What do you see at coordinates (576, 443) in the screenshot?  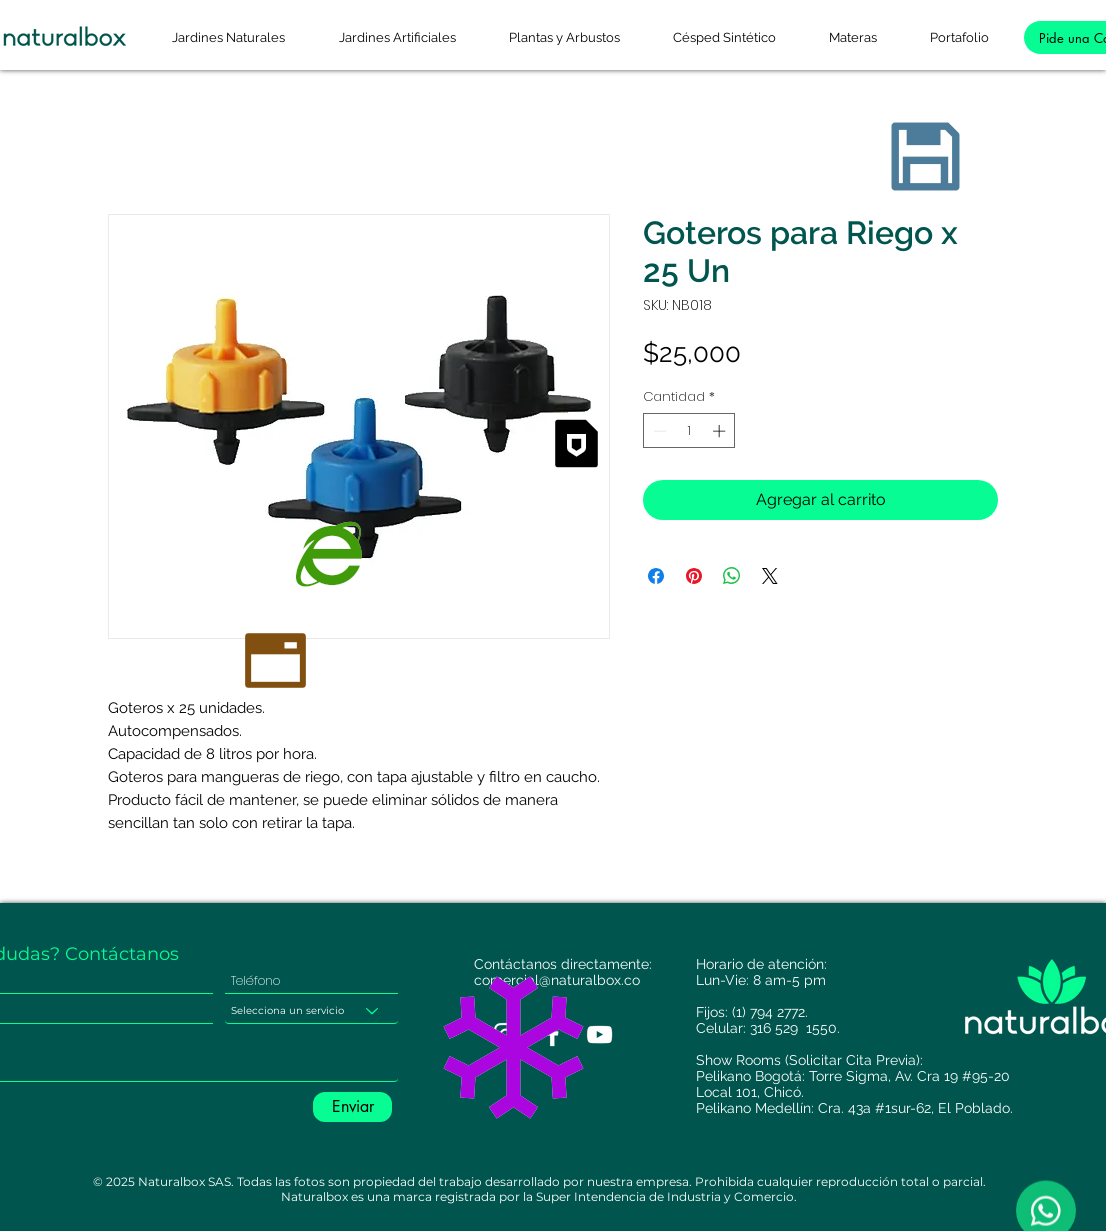 I see `access protected or secure files` at bounding box center [576, 443].